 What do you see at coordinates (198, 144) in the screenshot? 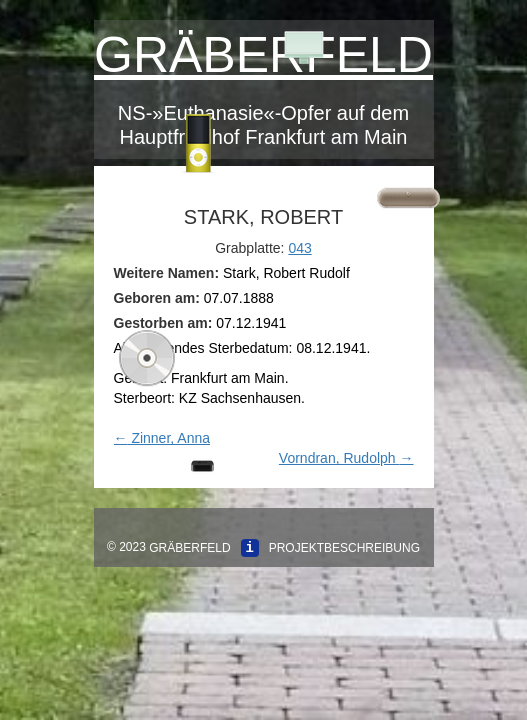
I see `iPod nano device in yellow` at bounding box center [198, 144].